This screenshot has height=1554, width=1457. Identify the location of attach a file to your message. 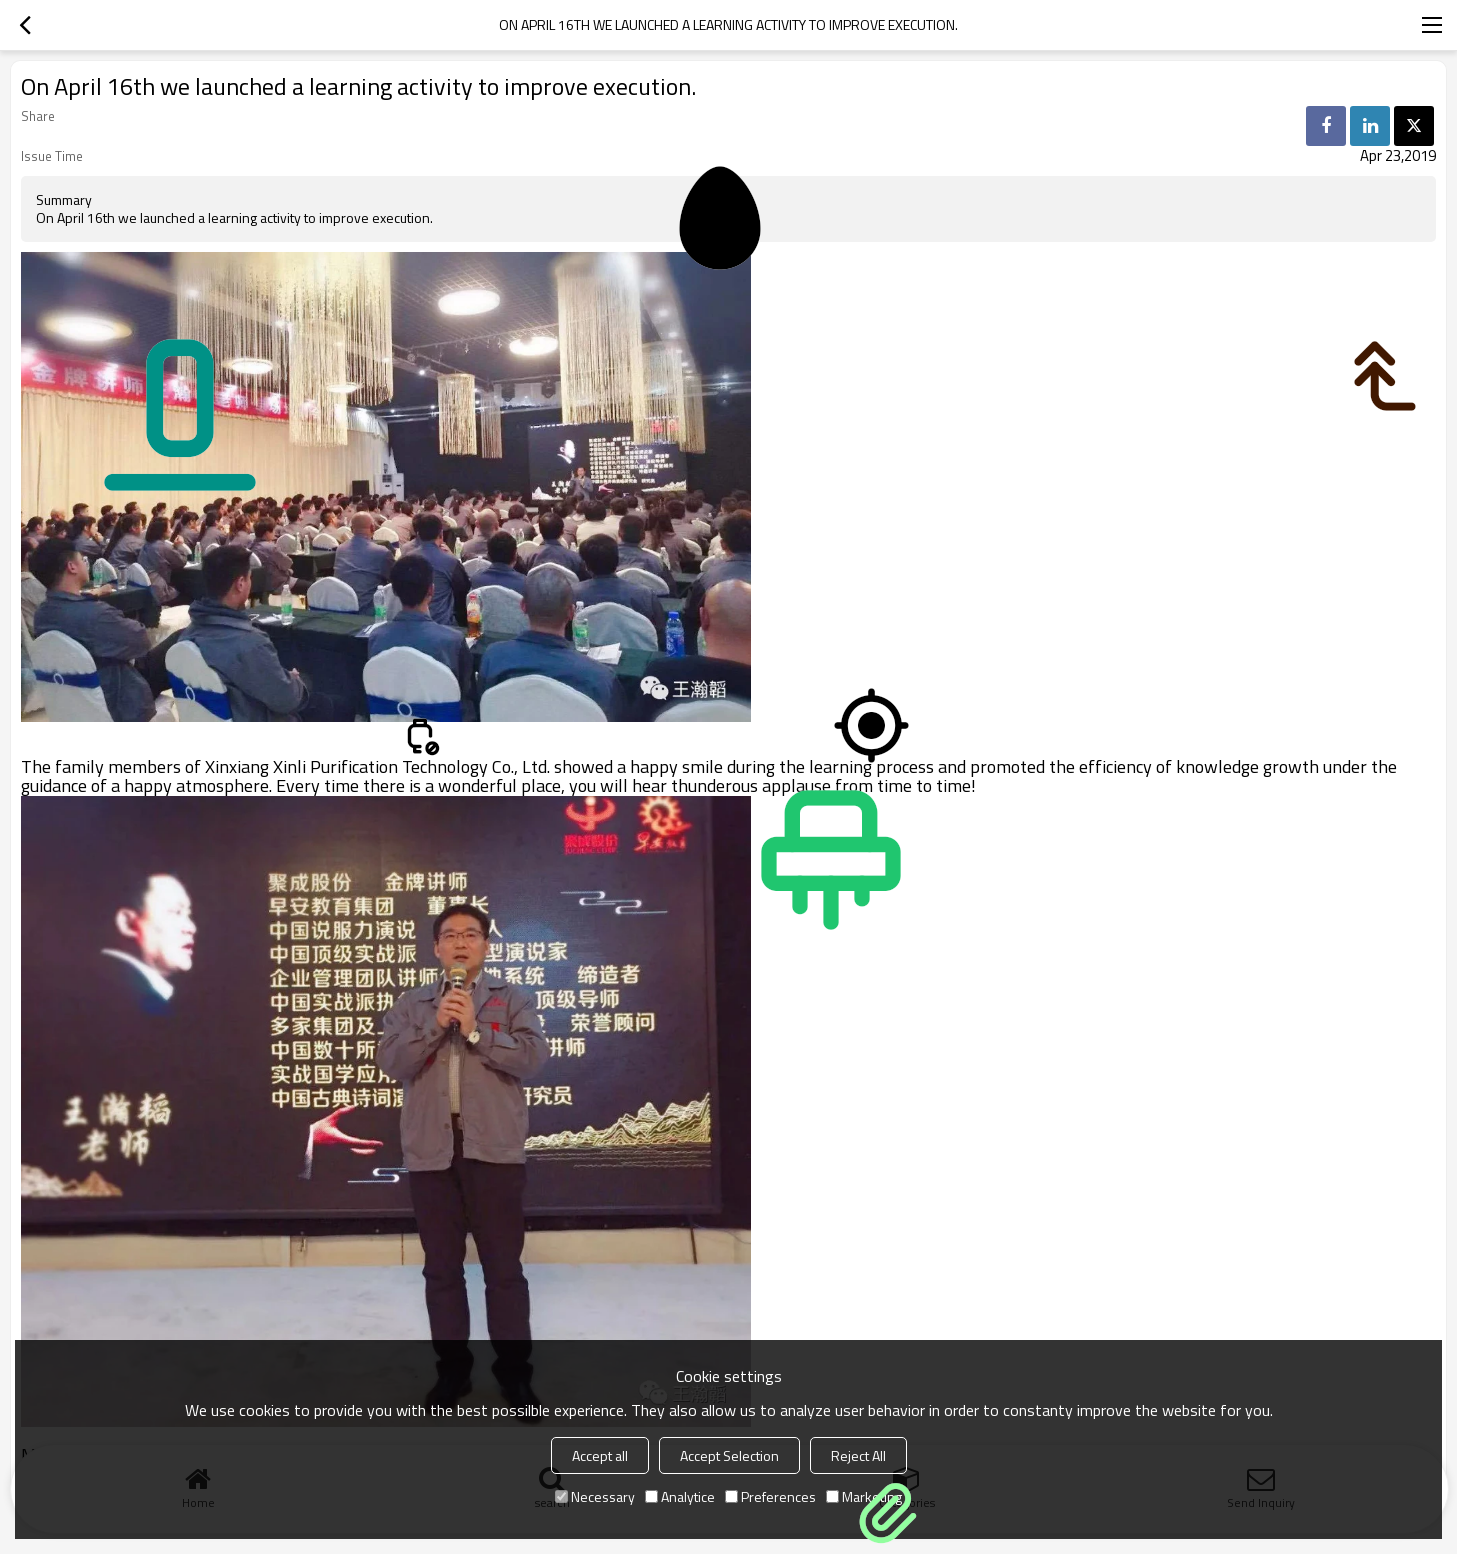
(887, 1513).